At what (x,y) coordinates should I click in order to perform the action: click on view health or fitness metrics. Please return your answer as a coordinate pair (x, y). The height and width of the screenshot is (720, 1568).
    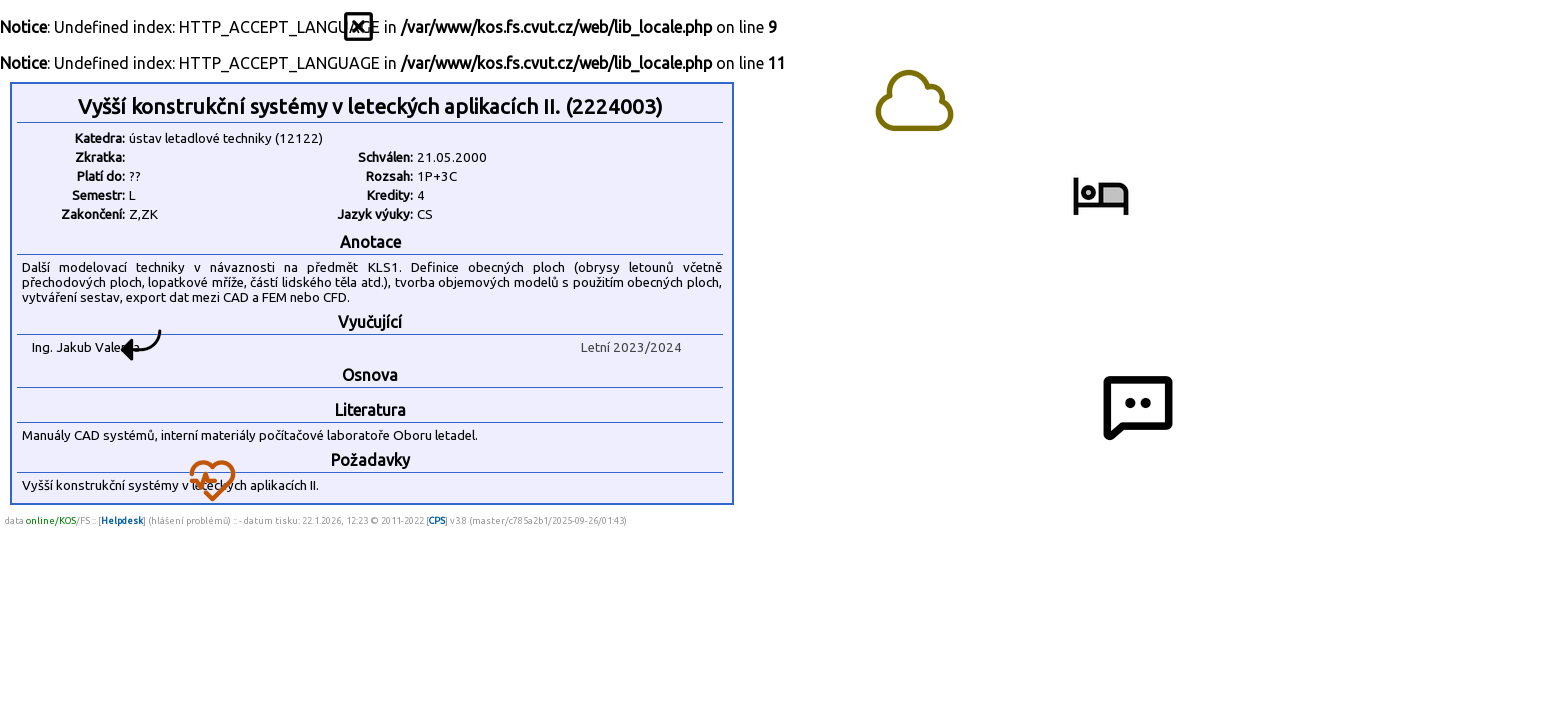
    Looking at the image, I should click on (212, 478).